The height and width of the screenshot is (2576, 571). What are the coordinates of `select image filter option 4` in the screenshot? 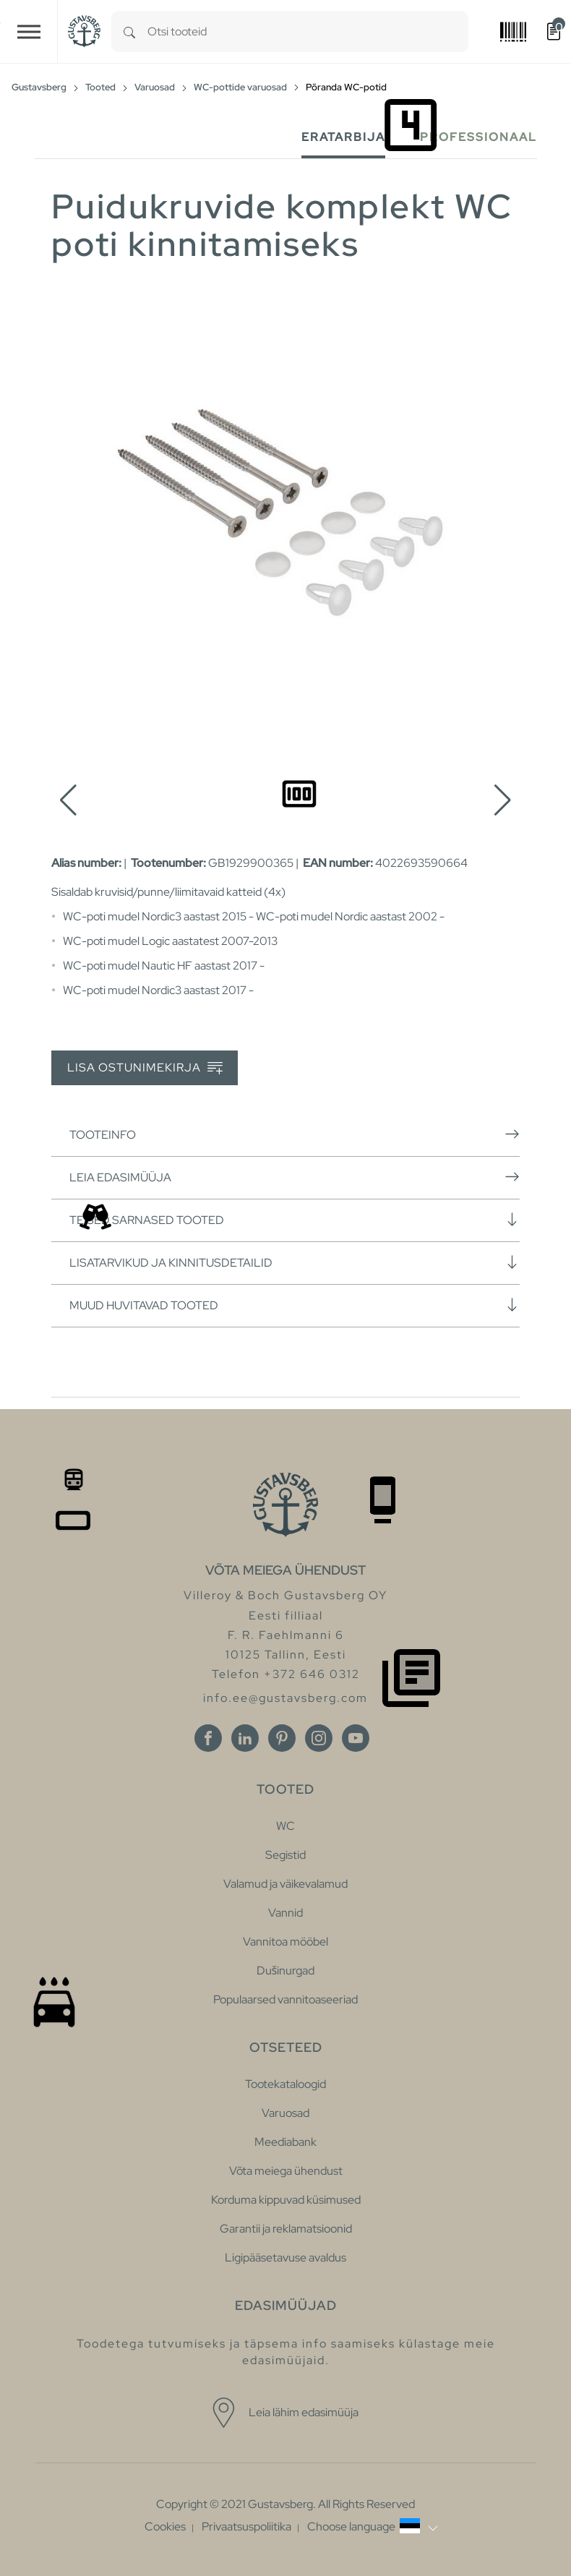 It's located at (411, 125).